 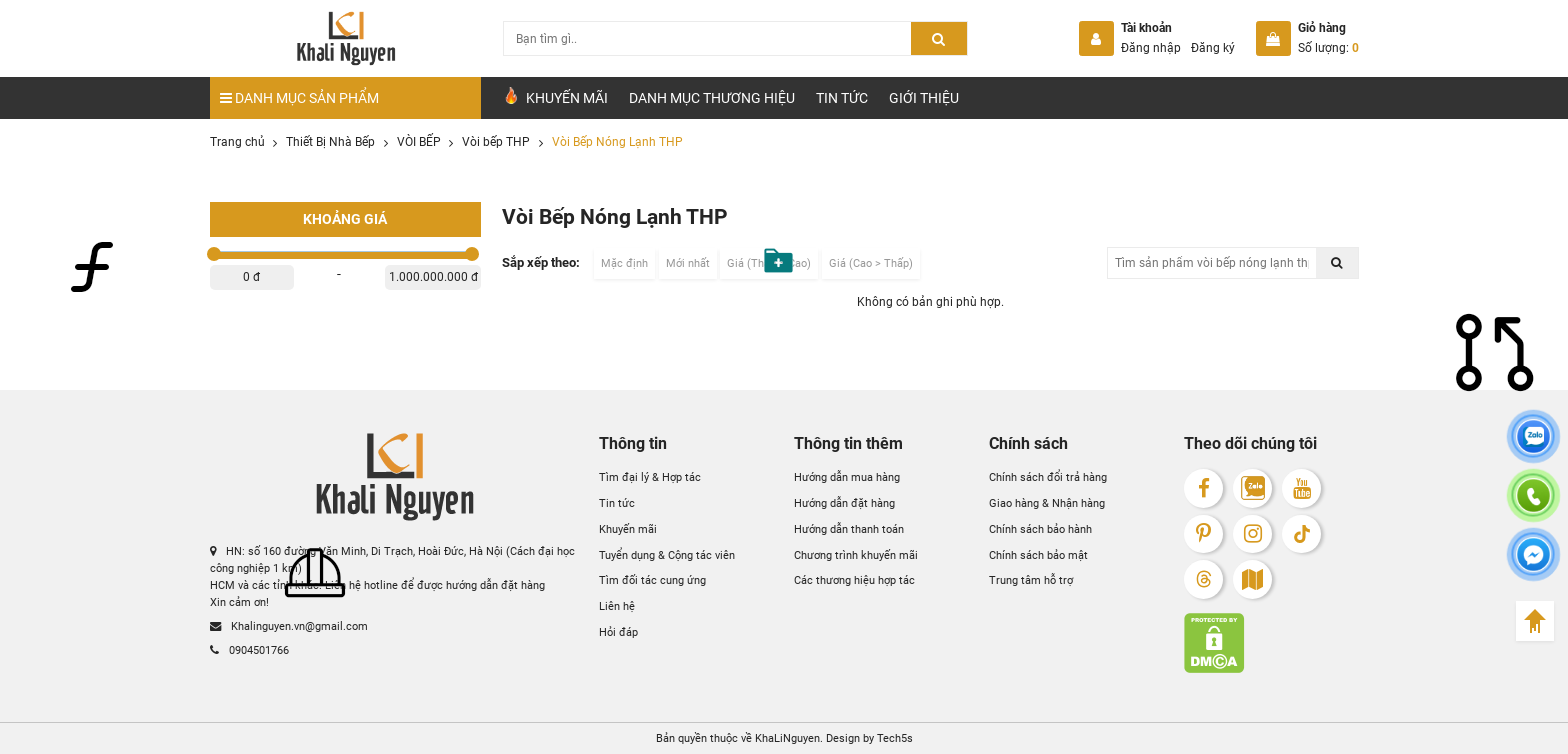 What do you see at coordinates (778, 260) in the screenshot?
I see `create a new folder` at bounding box center [778, 260].